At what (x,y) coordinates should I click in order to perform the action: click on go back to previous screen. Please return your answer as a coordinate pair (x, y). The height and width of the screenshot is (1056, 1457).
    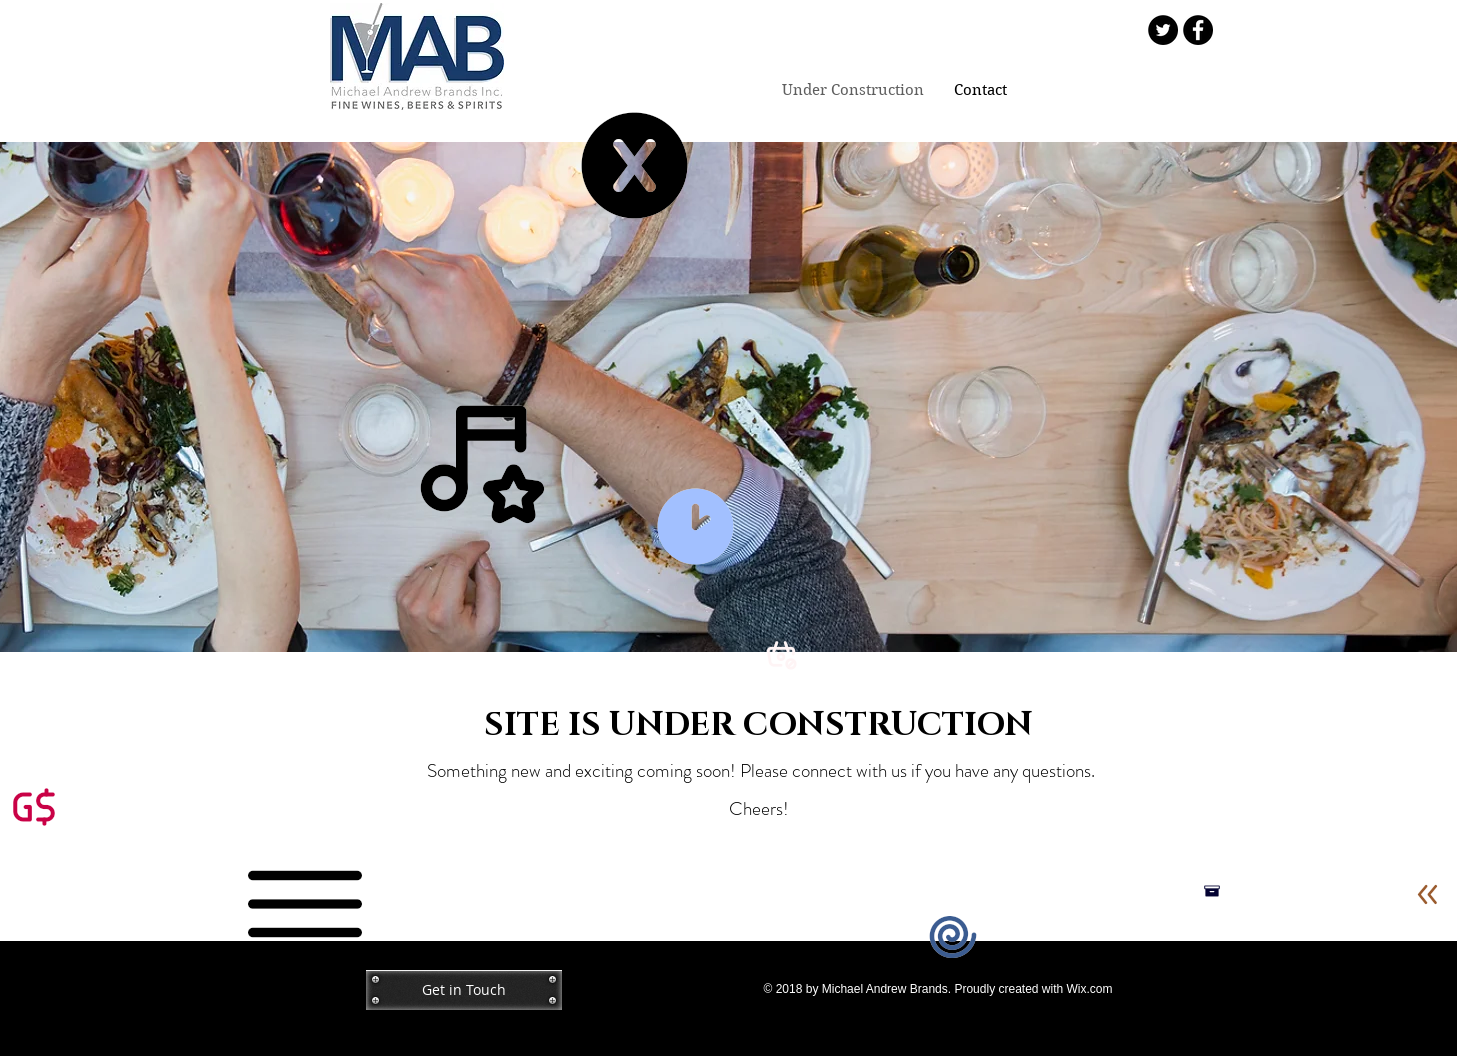
    Looking at the image, I should click on (1427, 894).